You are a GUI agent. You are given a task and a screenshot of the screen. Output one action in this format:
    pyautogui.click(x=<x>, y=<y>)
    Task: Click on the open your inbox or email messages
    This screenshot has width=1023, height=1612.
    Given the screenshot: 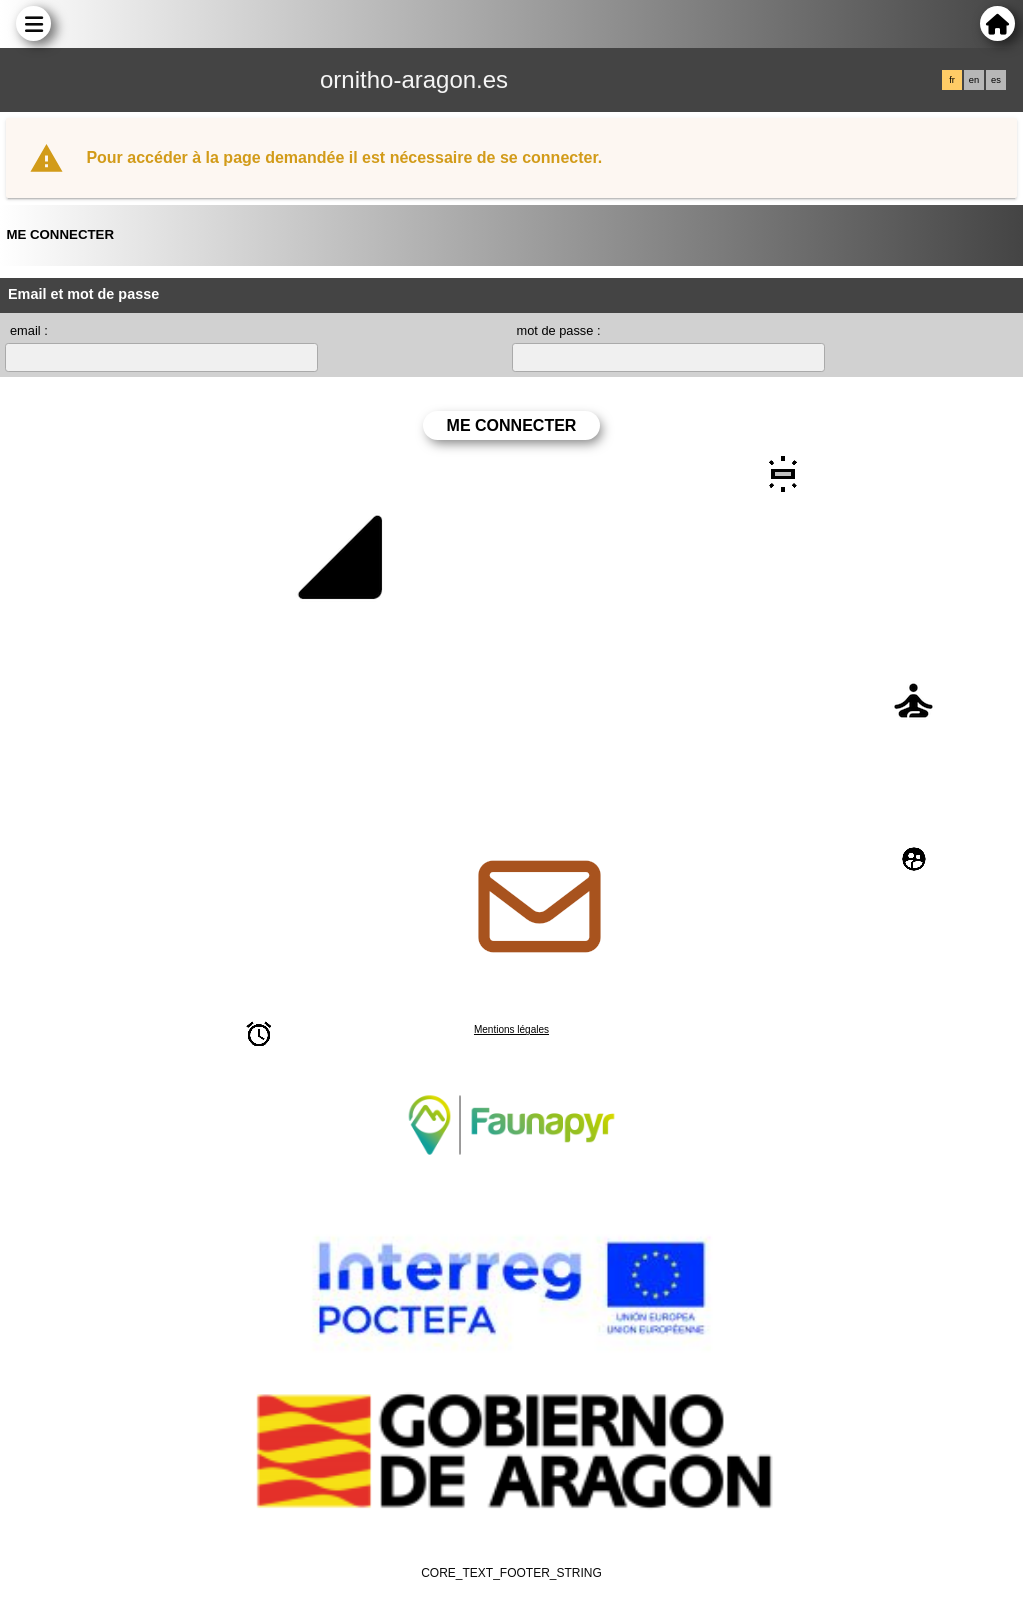 What is the action you would take?
    pyautogui.click(x=539, y=906)
    